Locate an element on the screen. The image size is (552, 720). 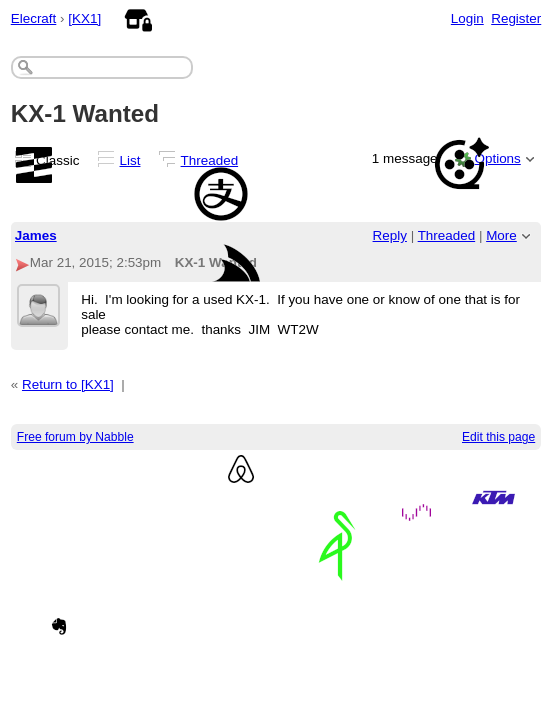
rootsbedrock brand logo is located at coordinates (34, 165).